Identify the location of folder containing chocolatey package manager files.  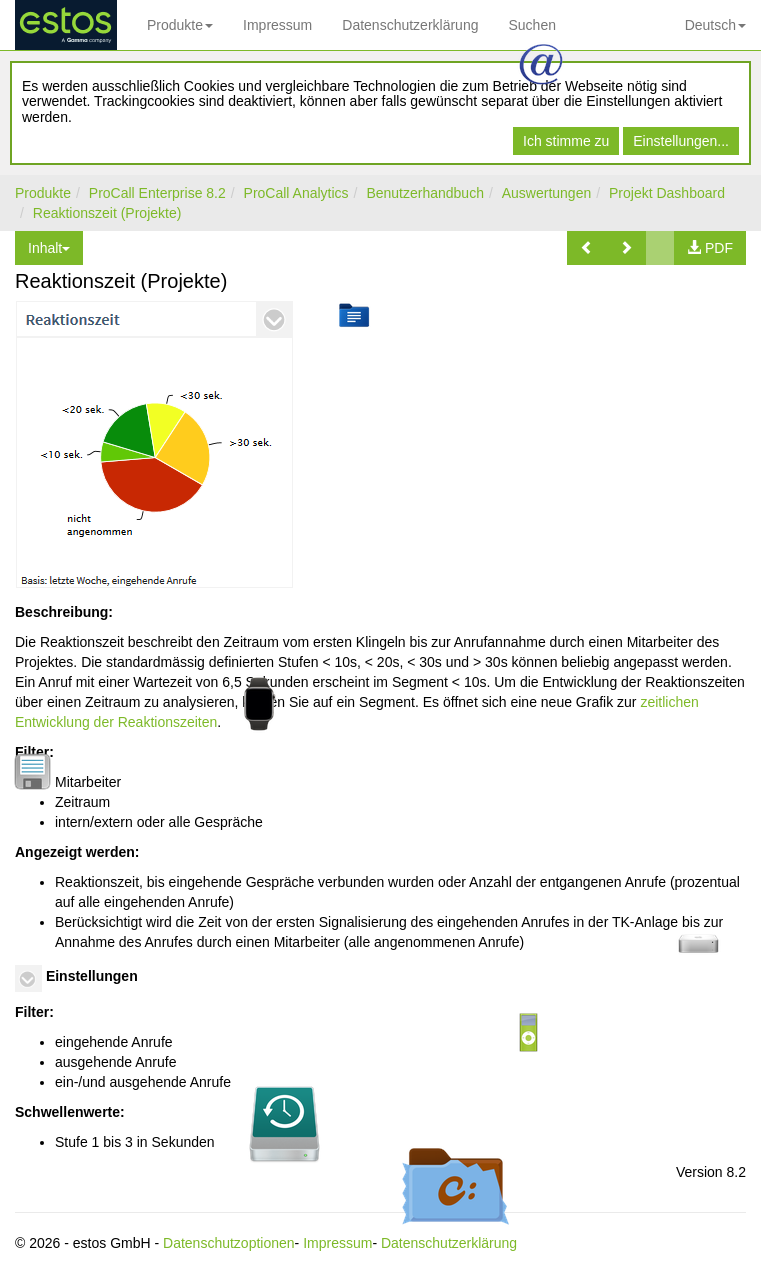
(455, 1187).